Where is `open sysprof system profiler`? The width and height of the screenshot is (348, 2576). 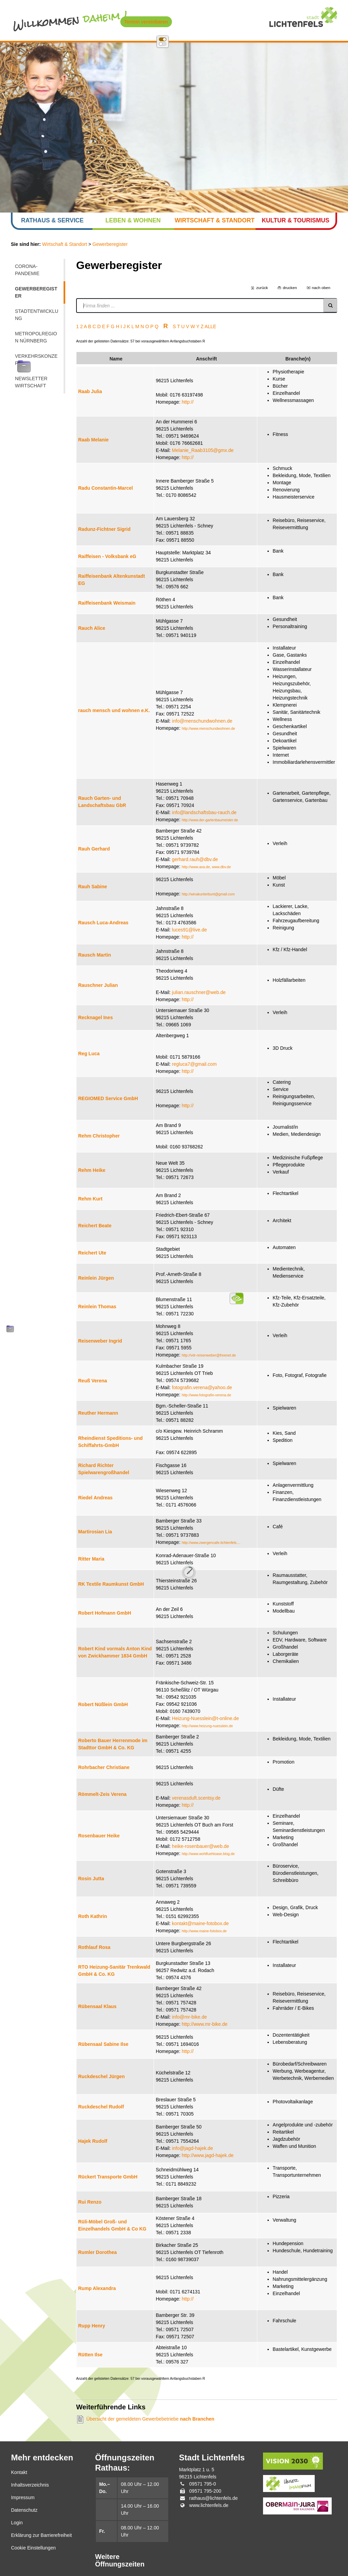
open sysprof system profiler is located at coordinates (189, 1572).